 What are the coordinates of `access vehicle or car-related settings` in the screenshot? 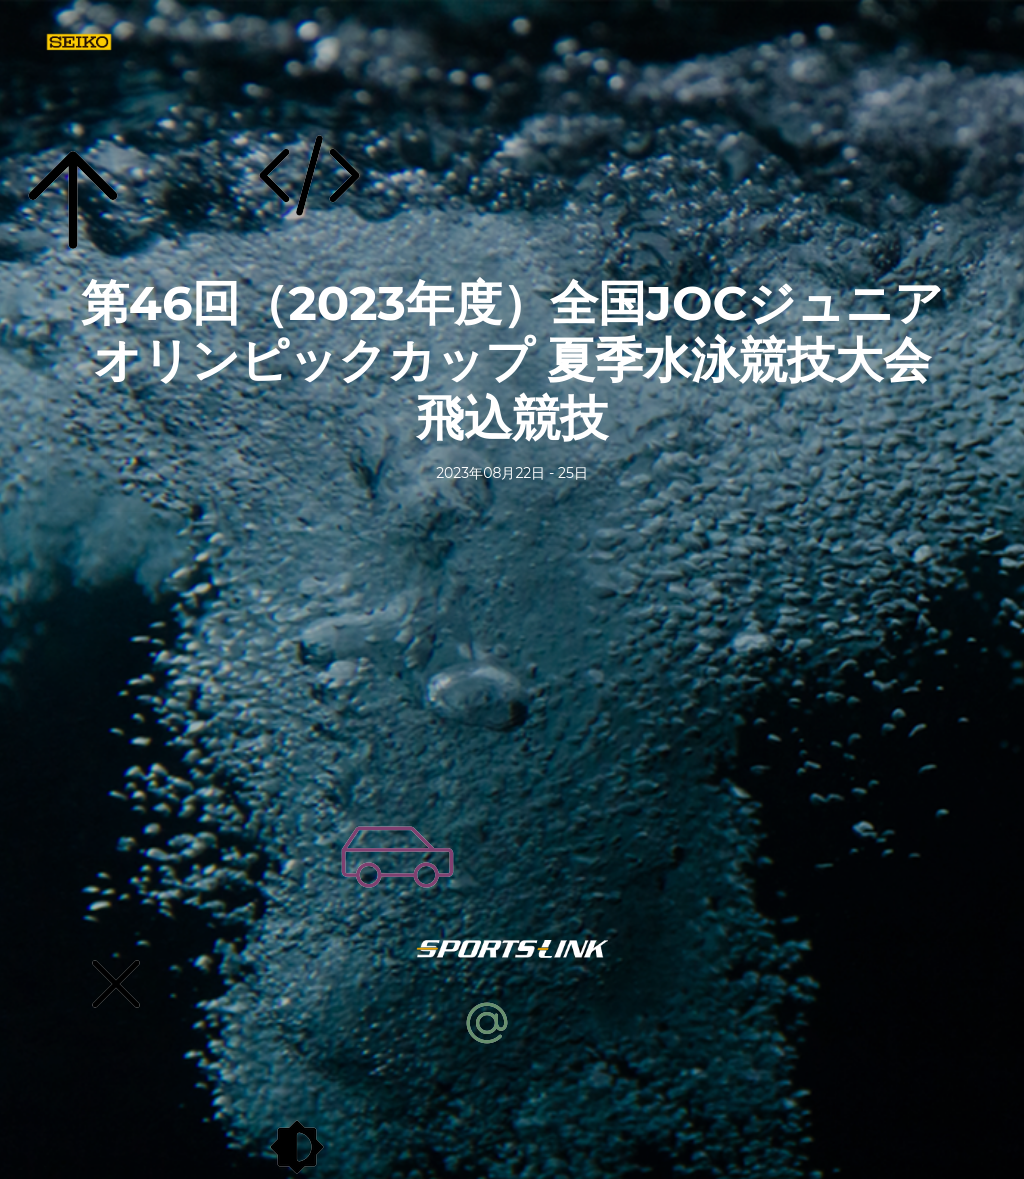 It's located at (397, 853).